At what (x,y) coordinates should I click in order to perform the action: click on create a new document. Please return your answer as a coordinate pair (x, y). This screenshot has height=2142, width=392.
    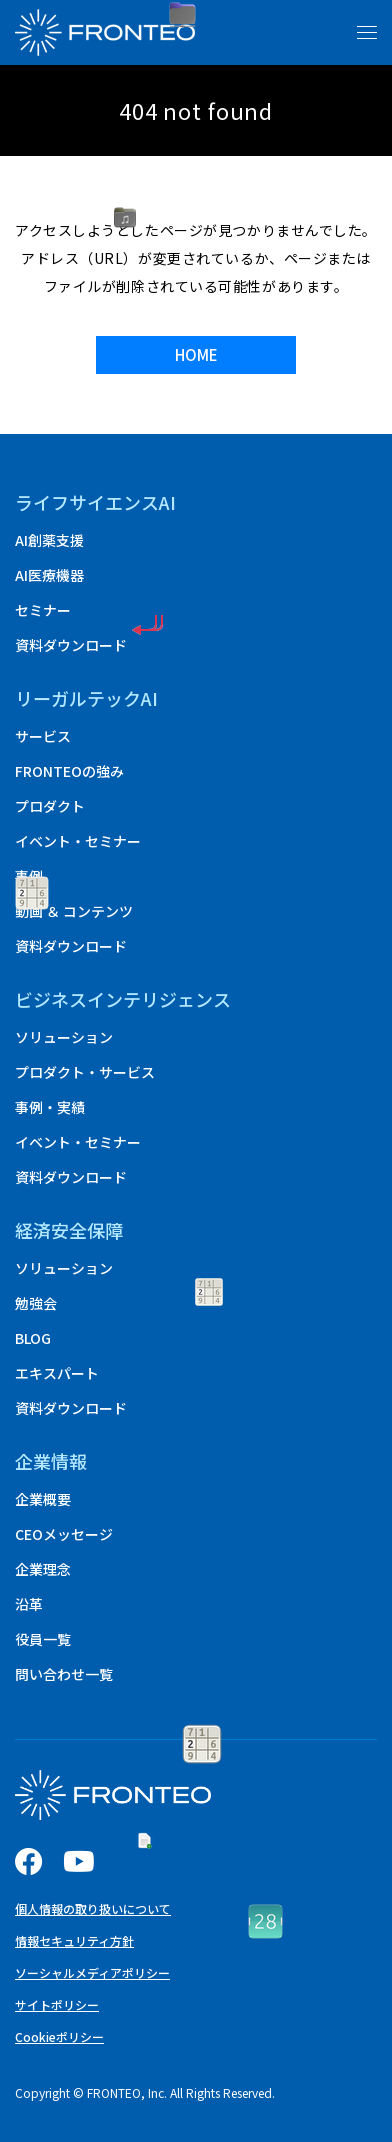
    Looking at the image, I should click on (144, 1840).